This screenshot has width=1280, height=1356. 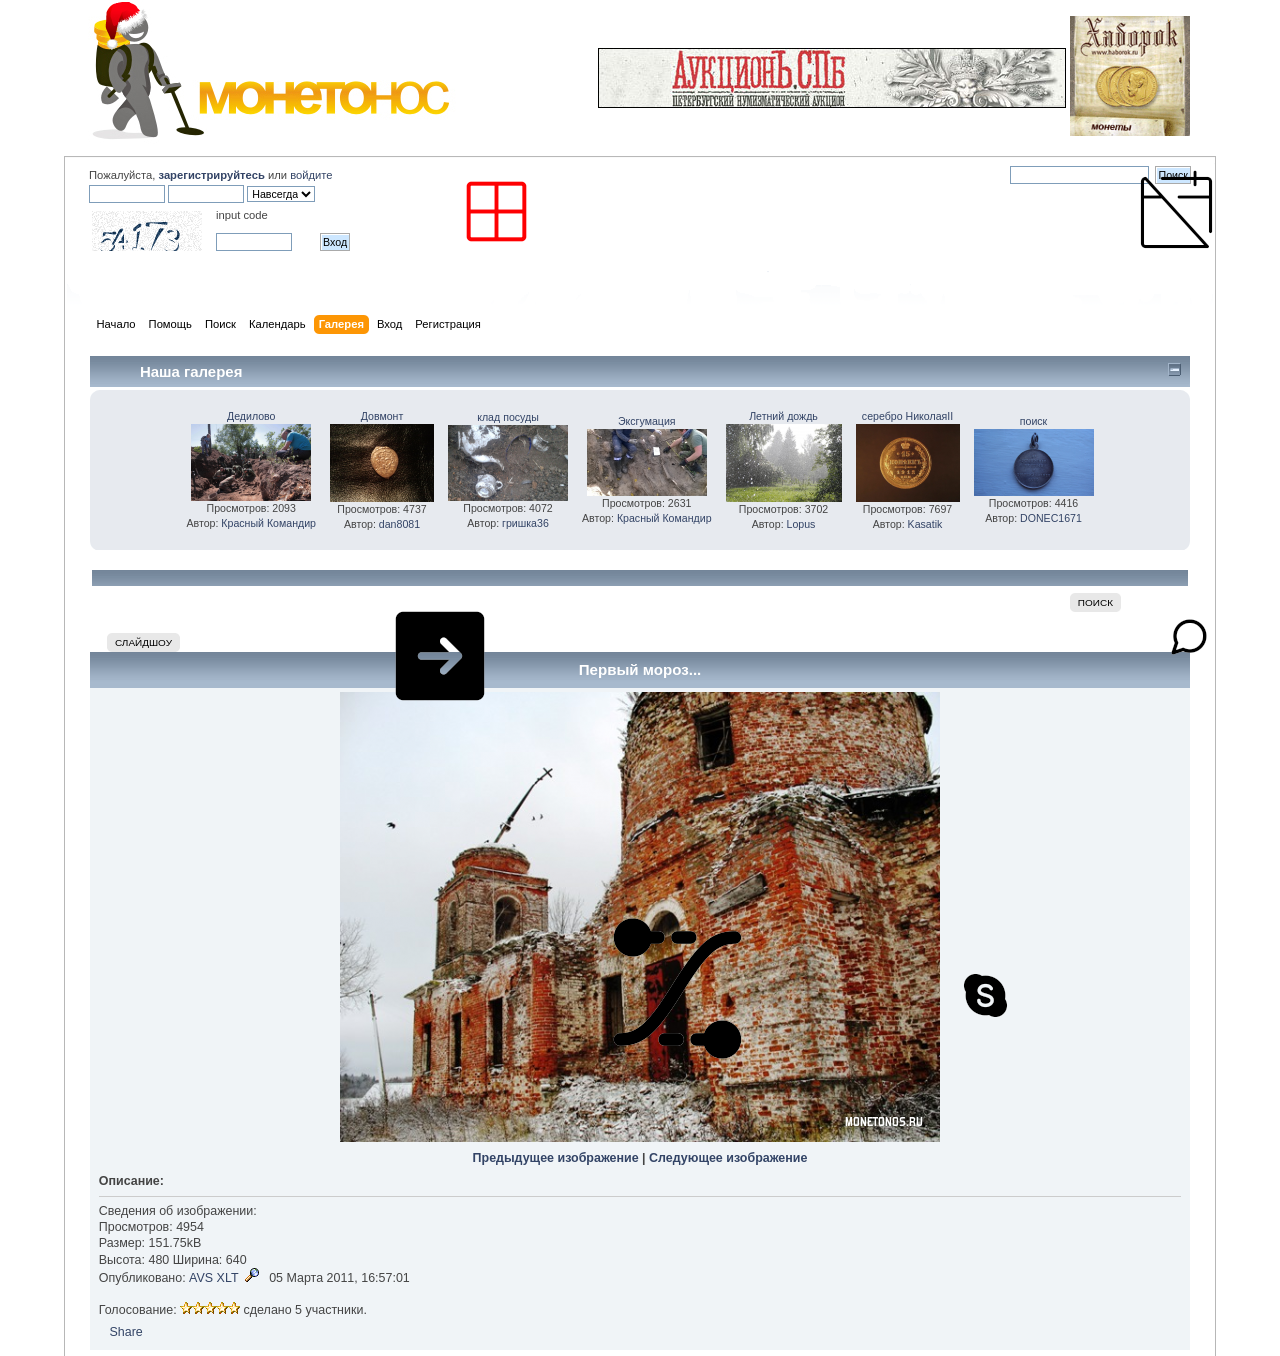 What do you see at coordinates (985, 995) in the screenshot?
I see `open skype` at bounding box center [985, 995].